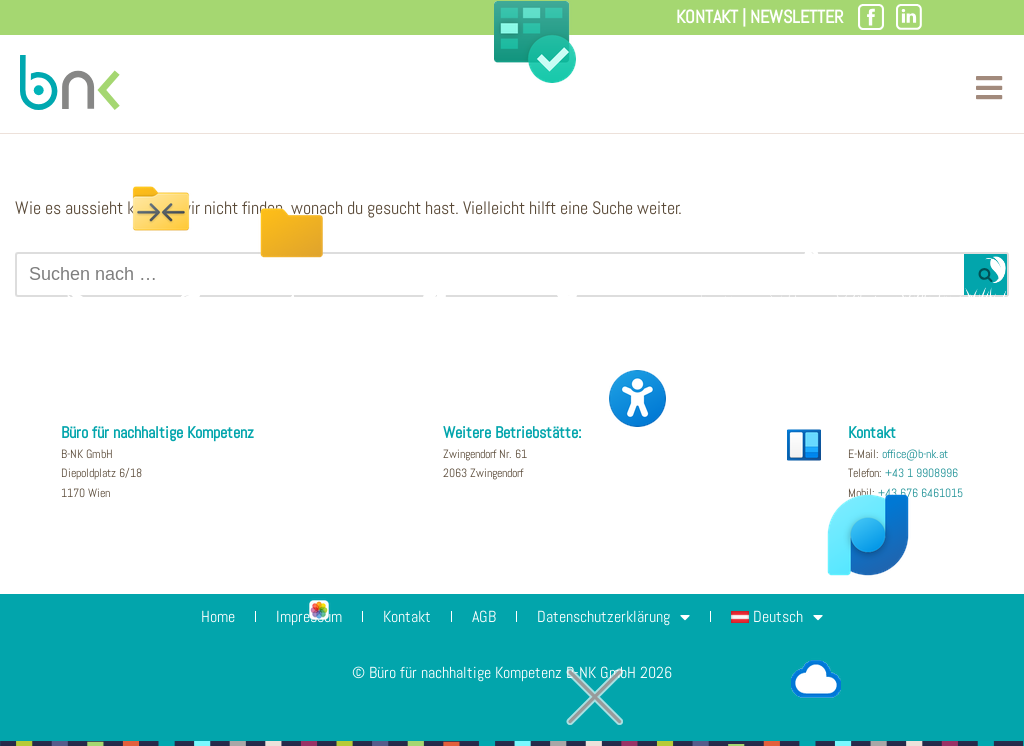 The height and width of the screenshot is (746, 1024). What do you see at coordinates (868, 535) in the screenshot?
I see `open the TalentOnboard application` at bounding box center [868, 535].